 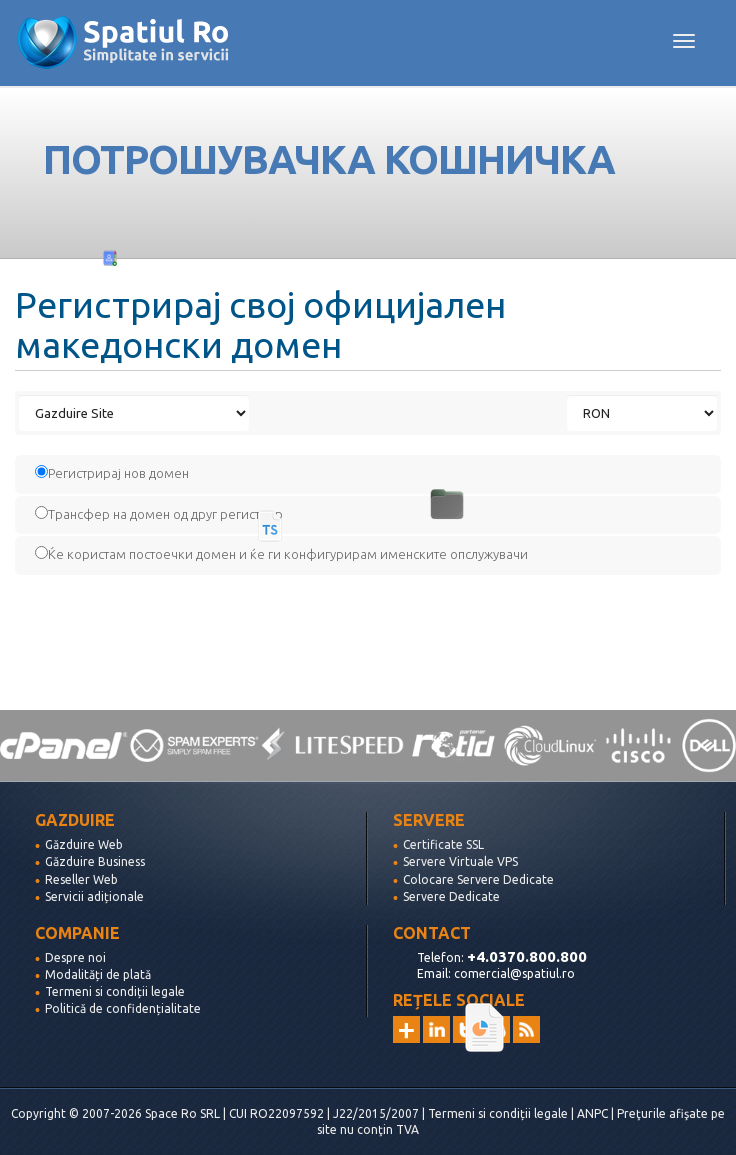 What do you see at coordinates (110, 258) in the screenshot?
I see `add a new contact` at bounding box center [110, 258].